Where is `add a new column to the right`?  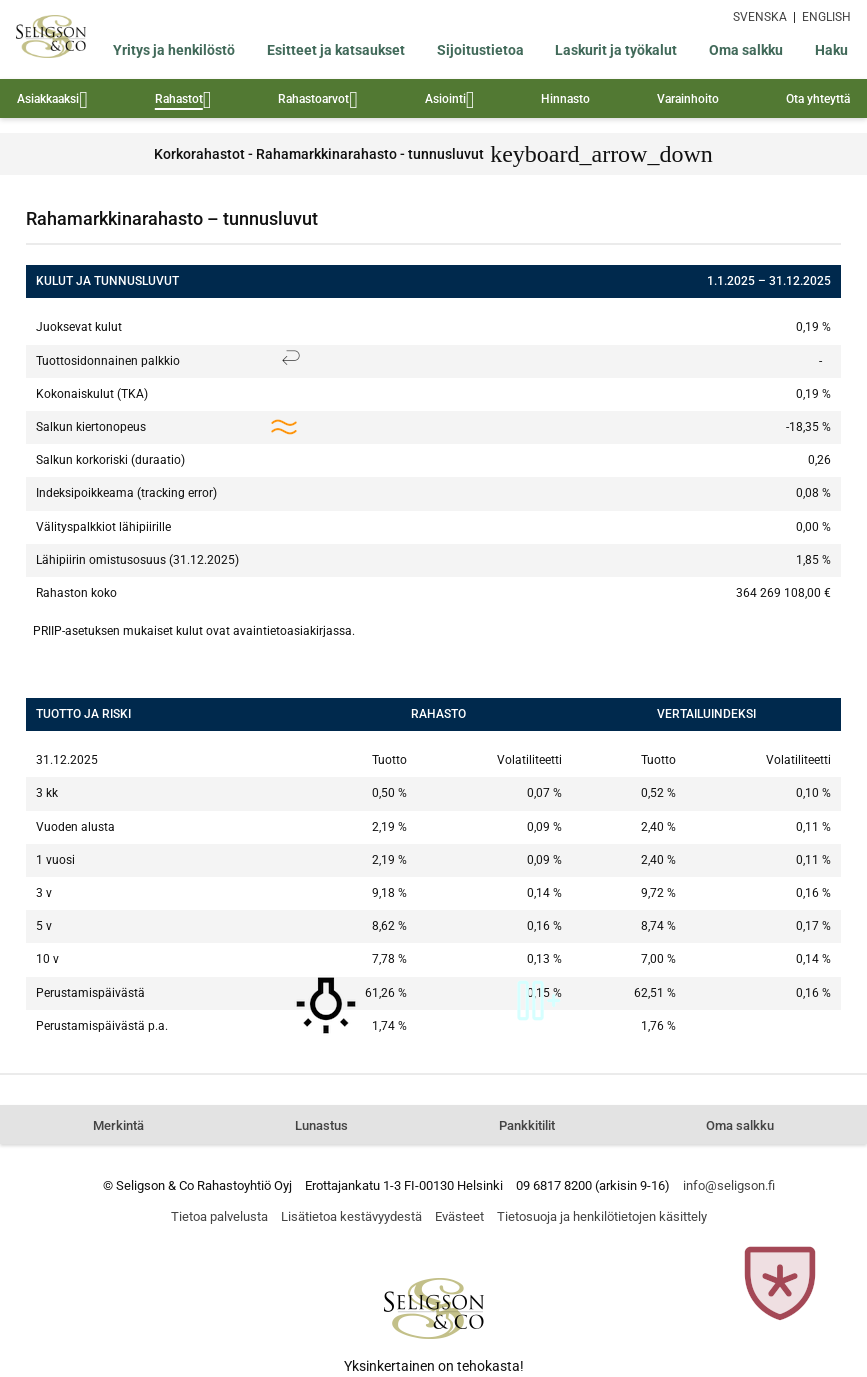 add a new column to the right is located at coordinates (535, 1000).